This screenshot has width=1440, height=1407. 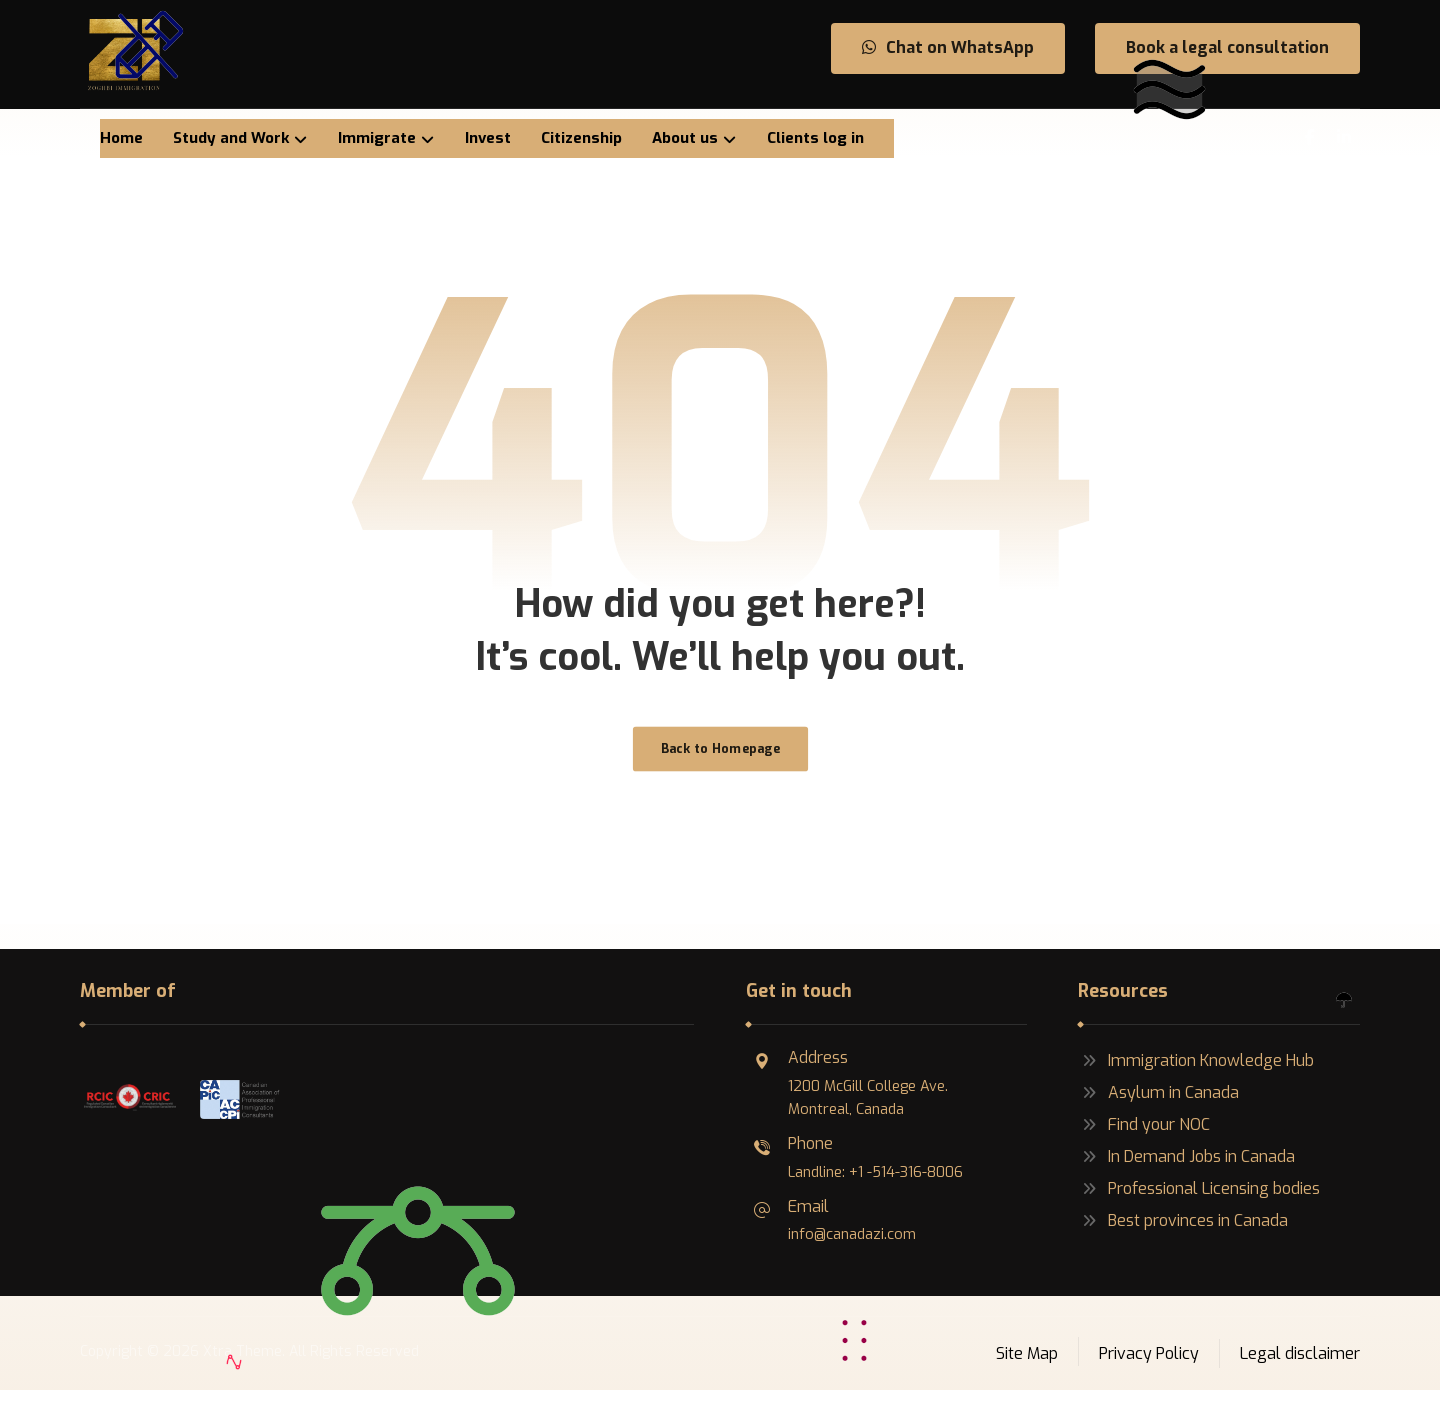 I want to click on view weather protection or rain forecast, so click(x=1344, y=1000).